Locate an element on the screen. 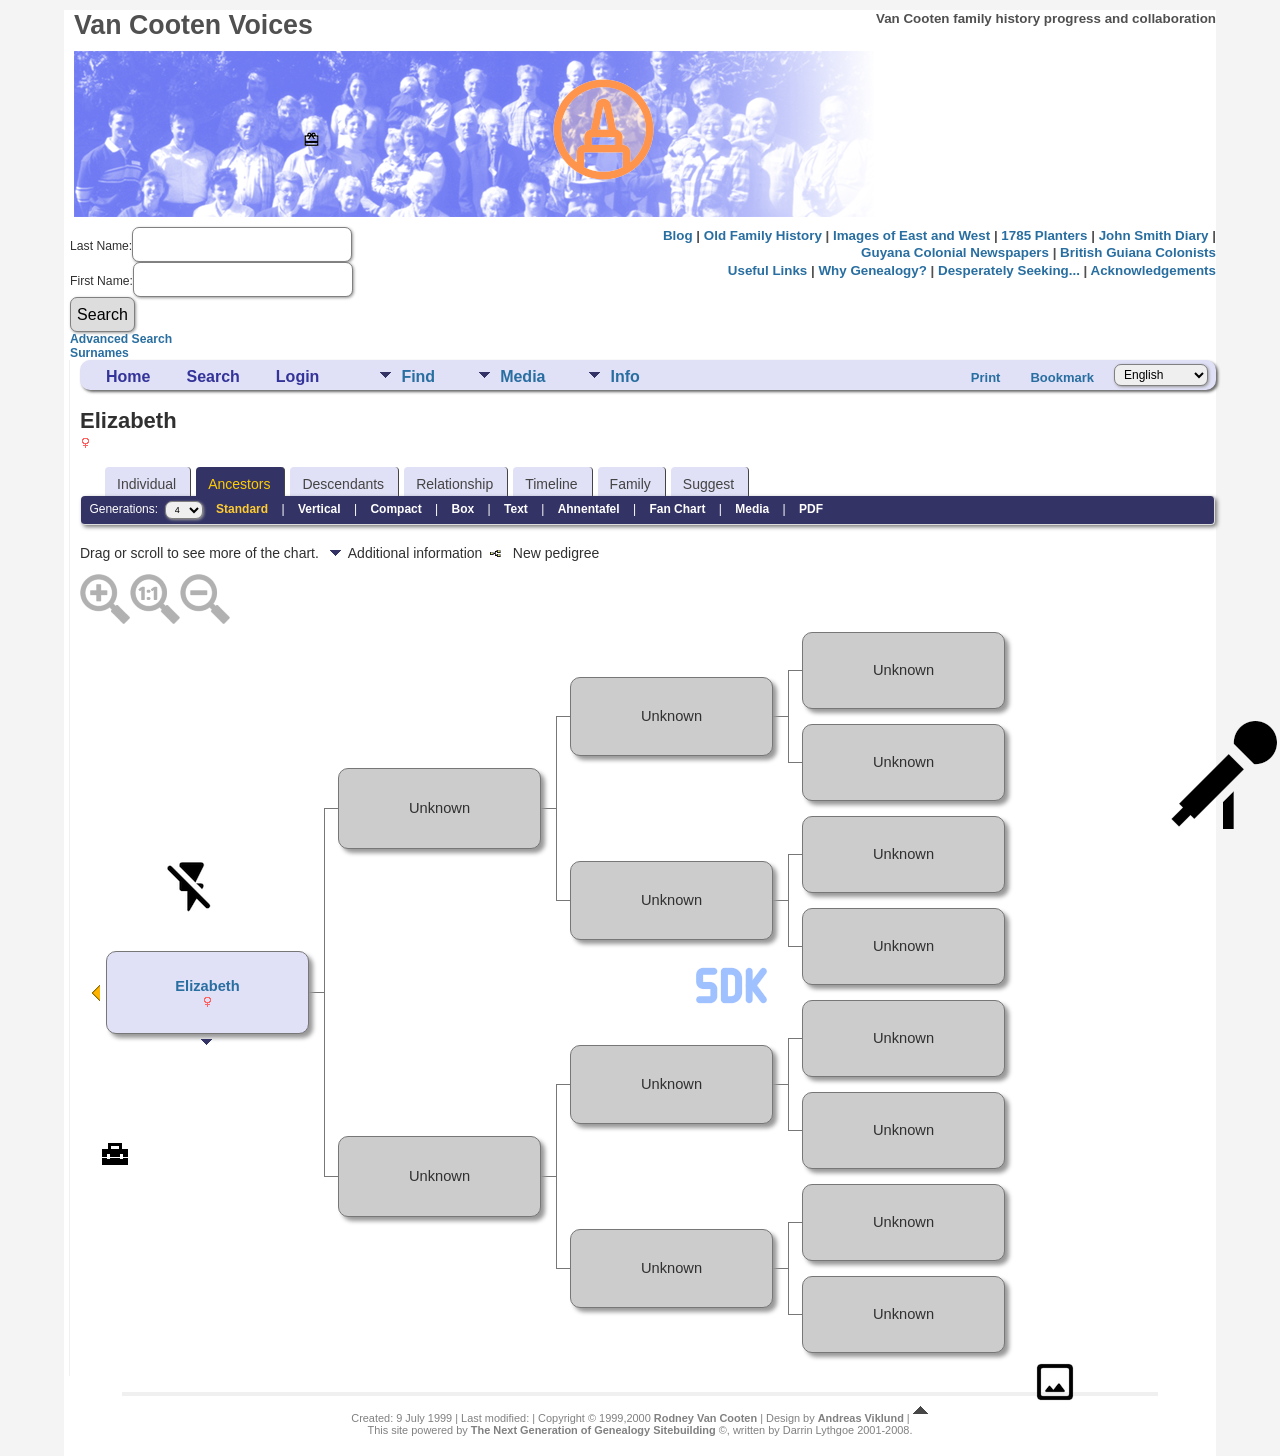 This screenshot has width=1280, height=1456. view or redeem a gift card is located at coordinates (311, 139).